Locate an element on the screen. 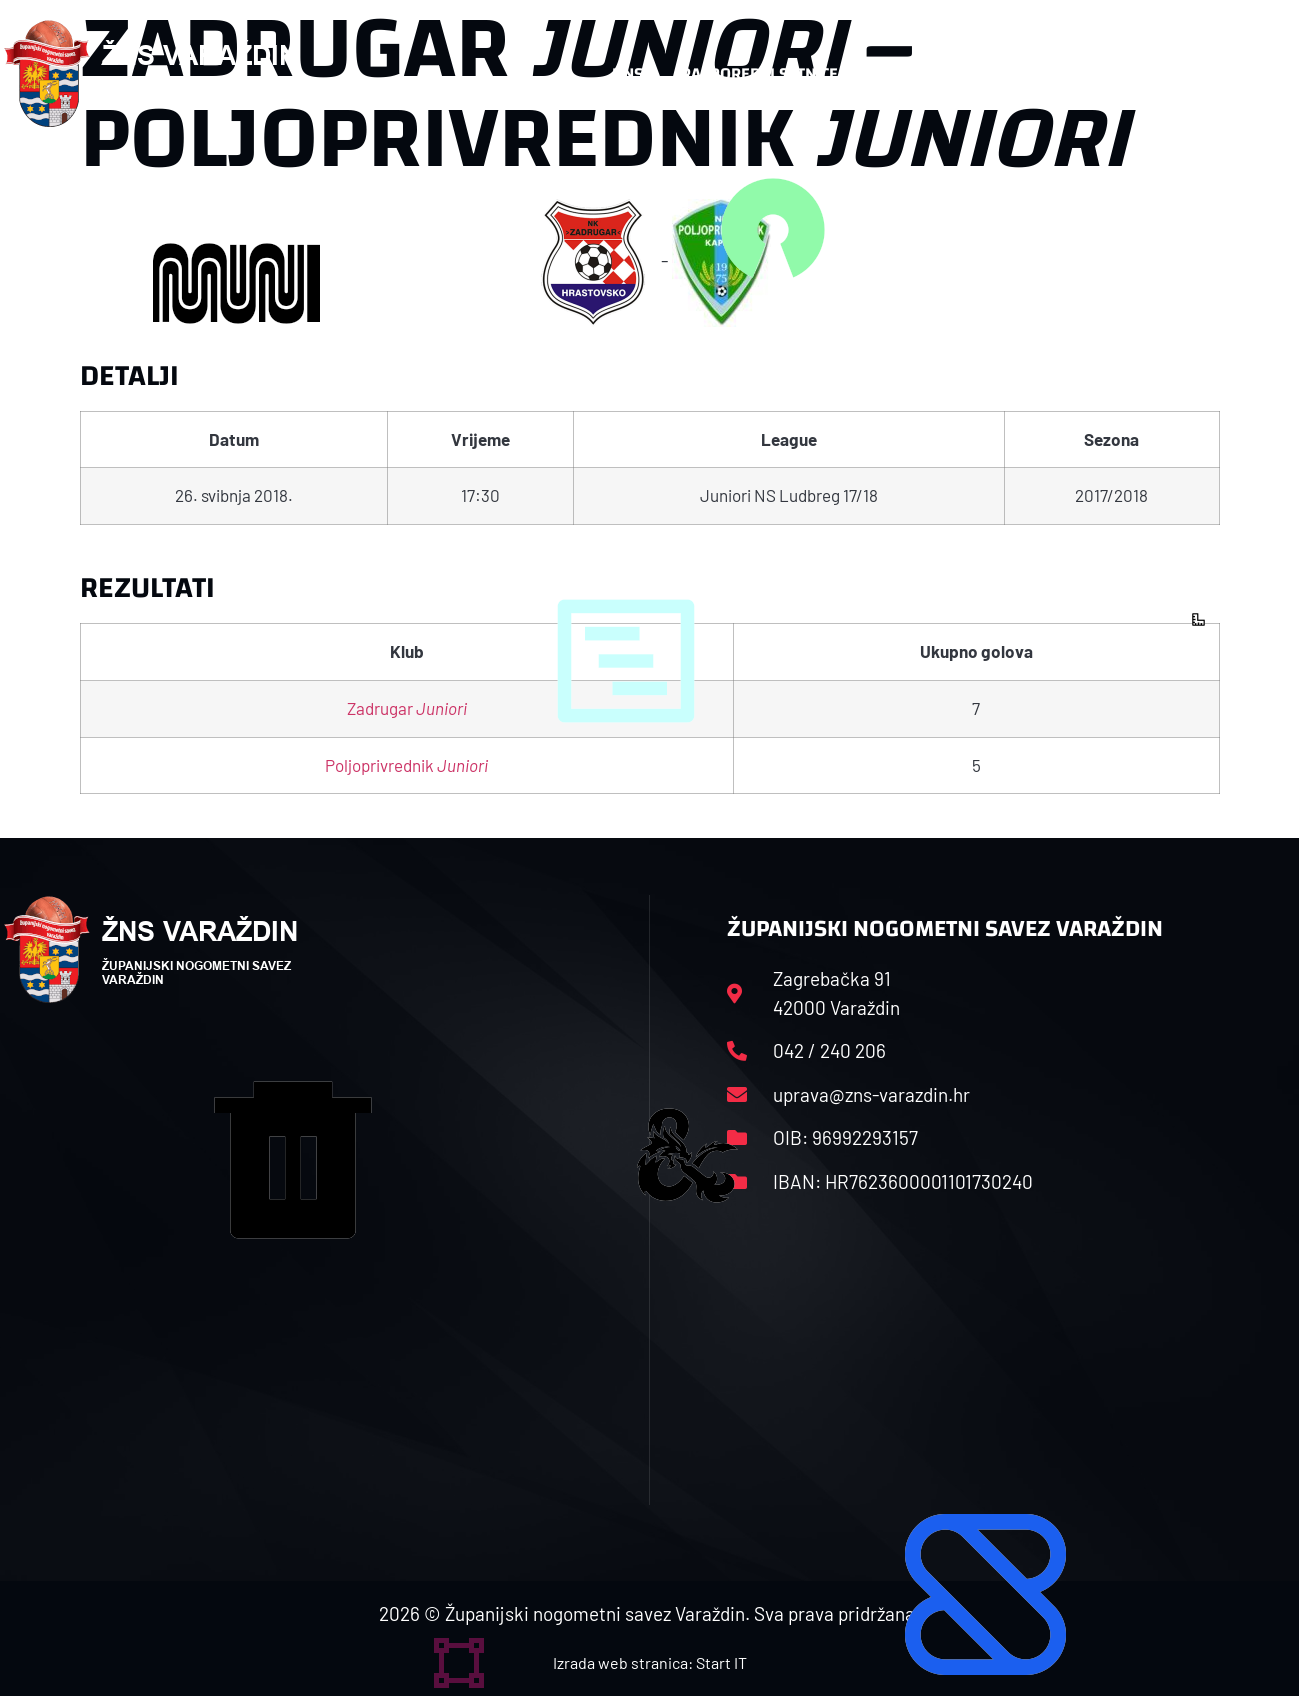 The width and height of the screenshot is (1299, 1696). switch to timeline view is located at coordinates (626, 661).